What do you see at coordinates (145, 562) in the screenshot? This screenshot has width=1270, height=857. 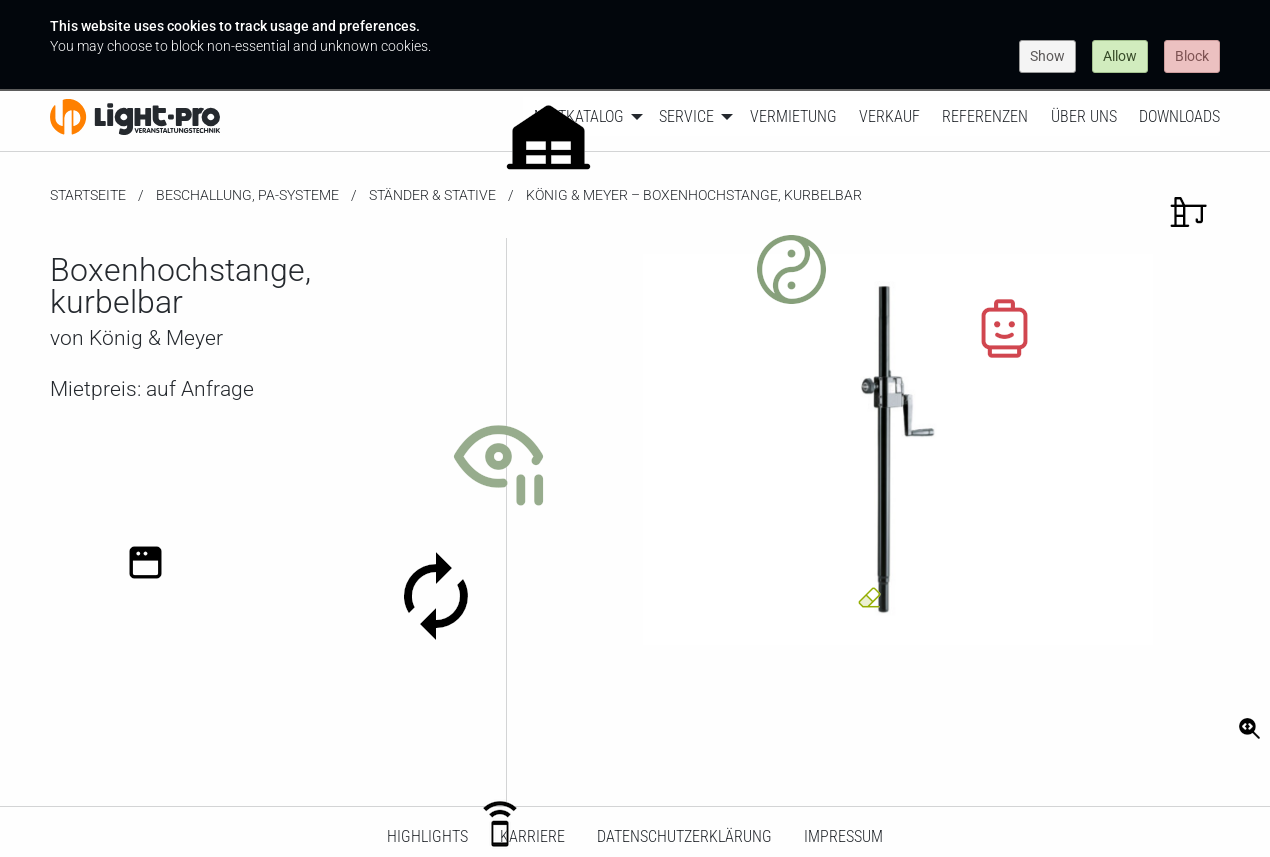 I see `open web browser` at bounding box center [145, 562].